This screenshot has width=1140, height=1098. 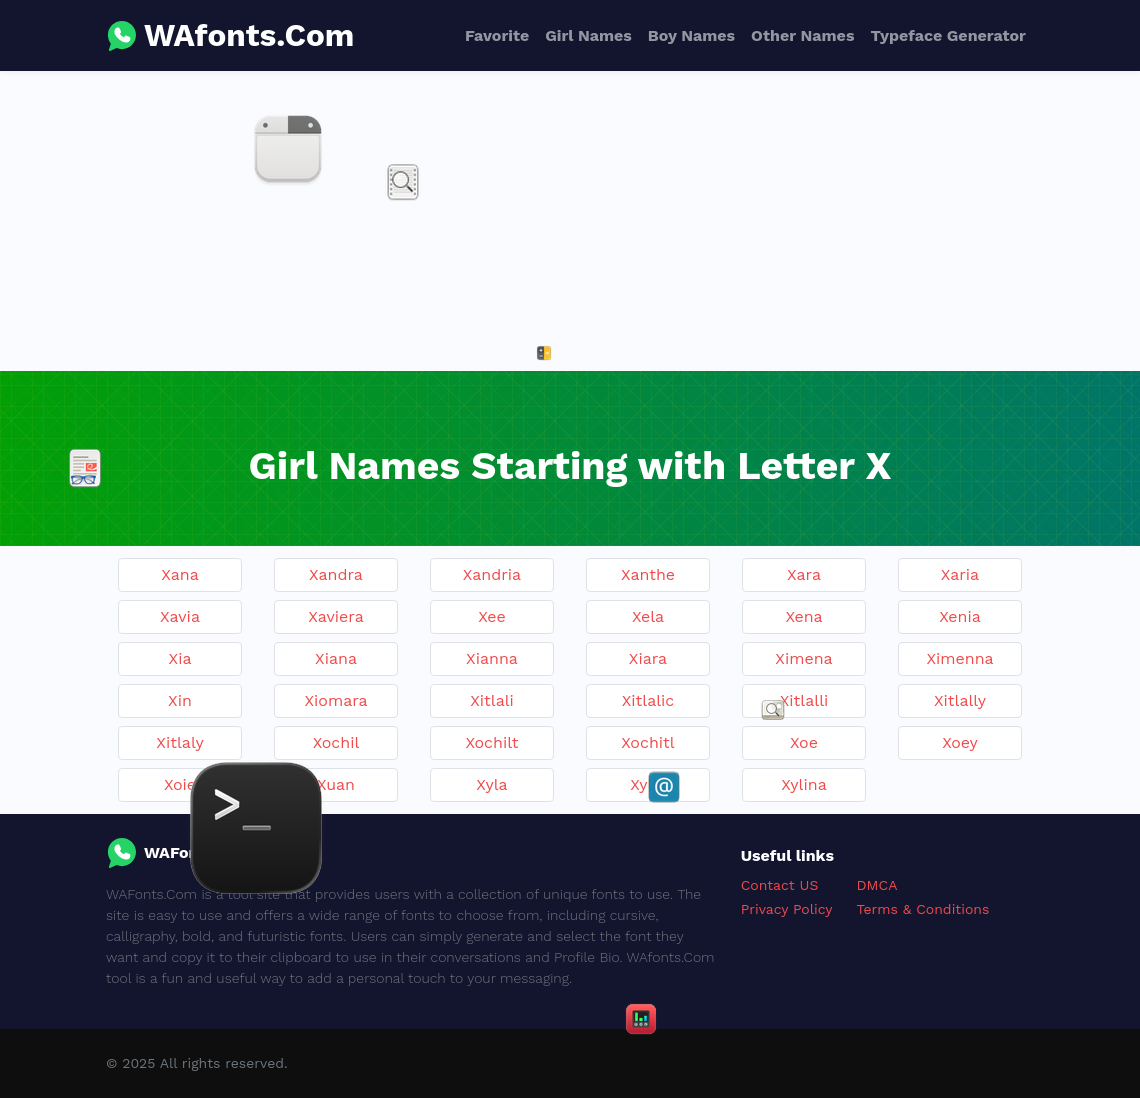 I want to click on open the system logs application, so click(x=403, y=182).